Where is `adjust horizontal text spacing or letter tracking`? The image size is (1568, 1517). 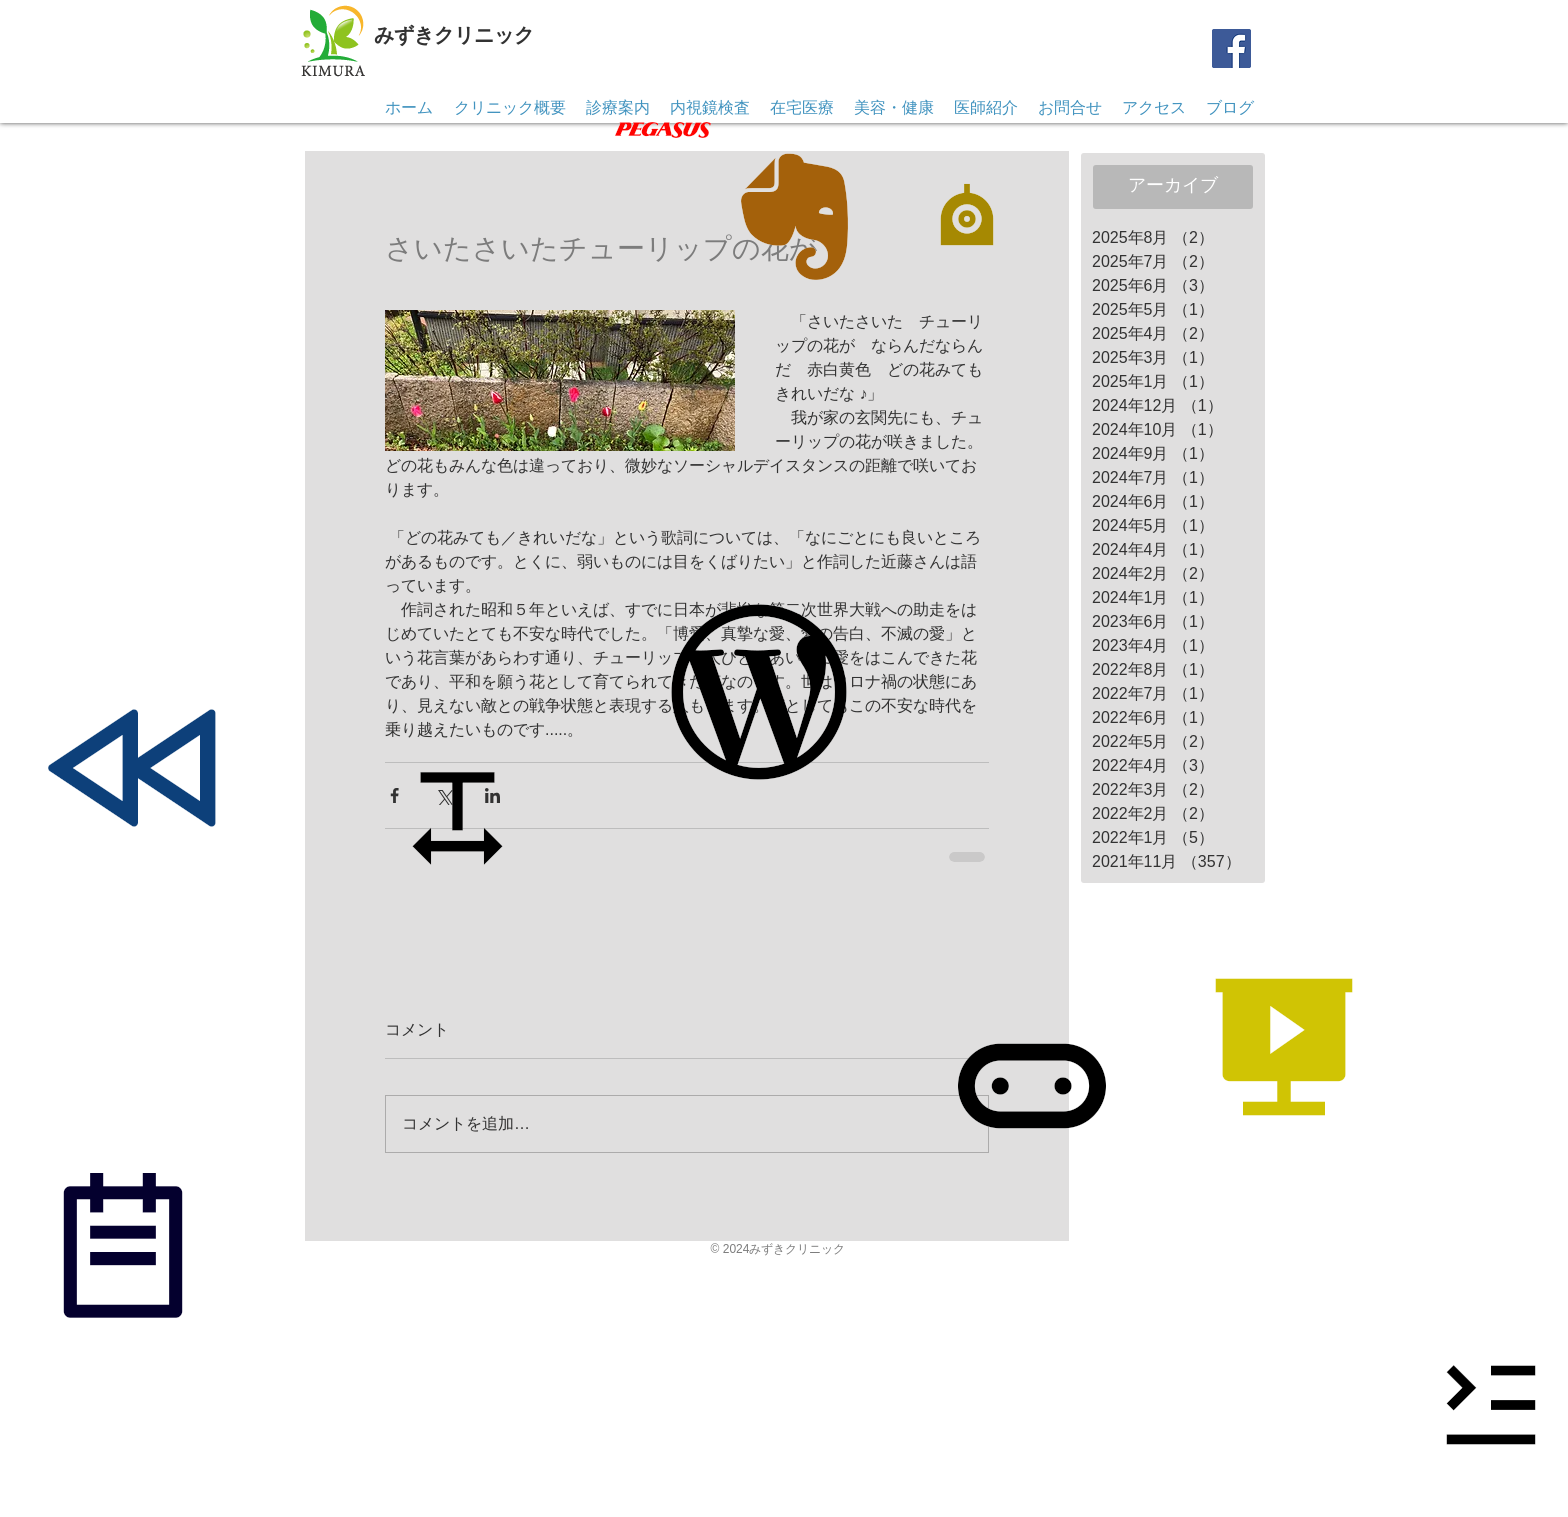 adjust horizontal text spacing or letter tracking is located at coordinates (457, 814).